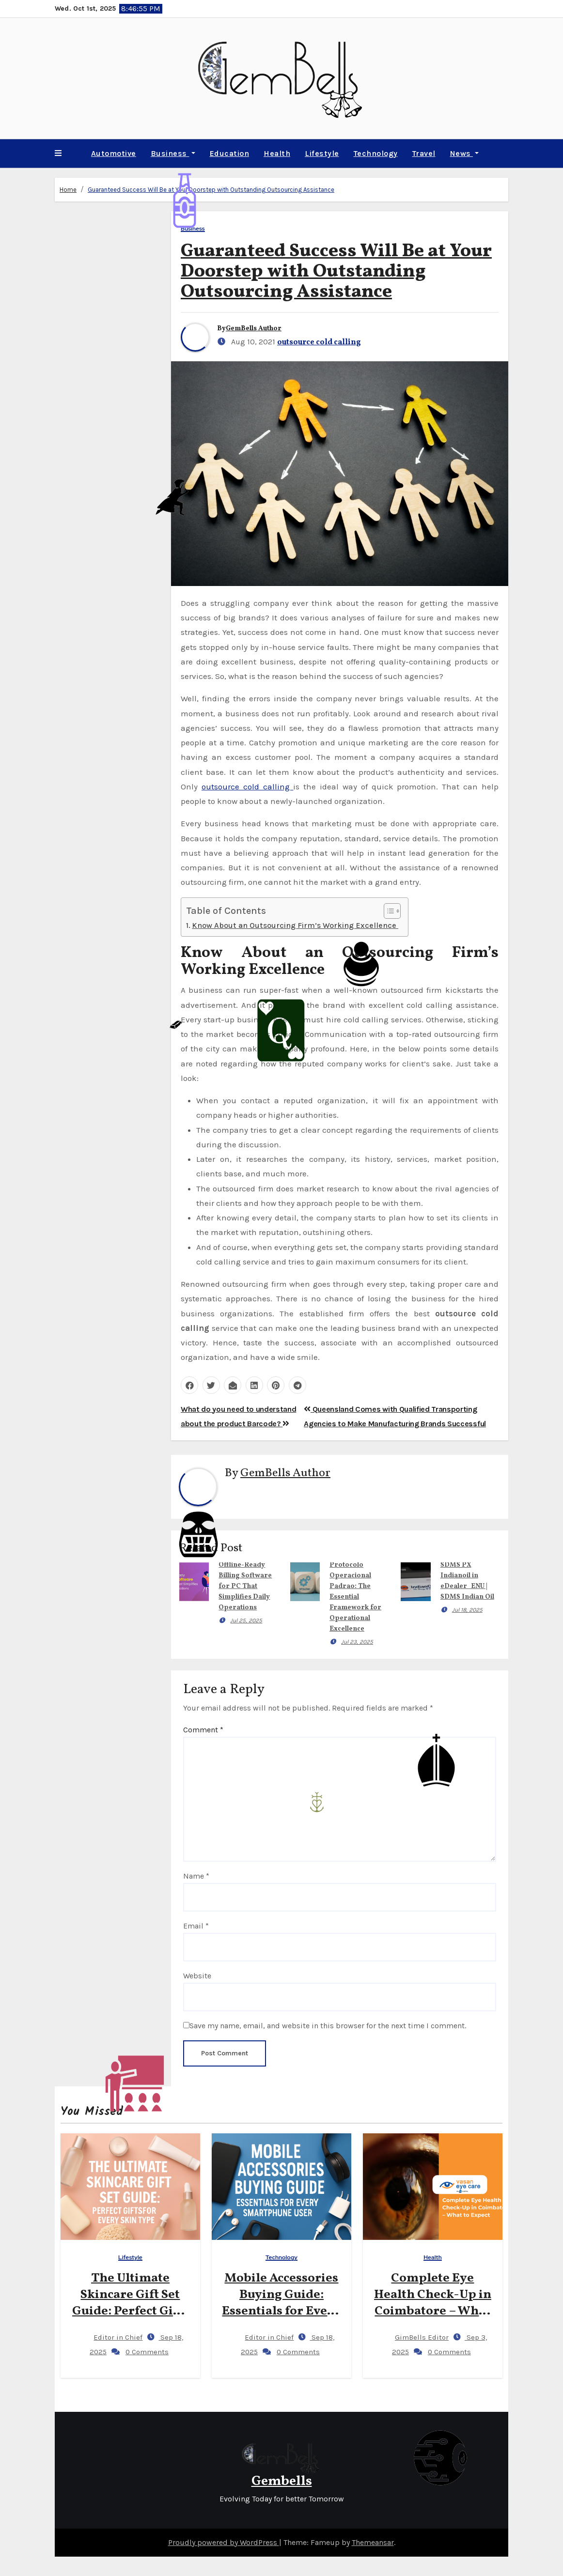 Image resolution: width=563 pixels, height=2576 pixels. I want to click on queen of hearts playing card, so click(281, 1030).